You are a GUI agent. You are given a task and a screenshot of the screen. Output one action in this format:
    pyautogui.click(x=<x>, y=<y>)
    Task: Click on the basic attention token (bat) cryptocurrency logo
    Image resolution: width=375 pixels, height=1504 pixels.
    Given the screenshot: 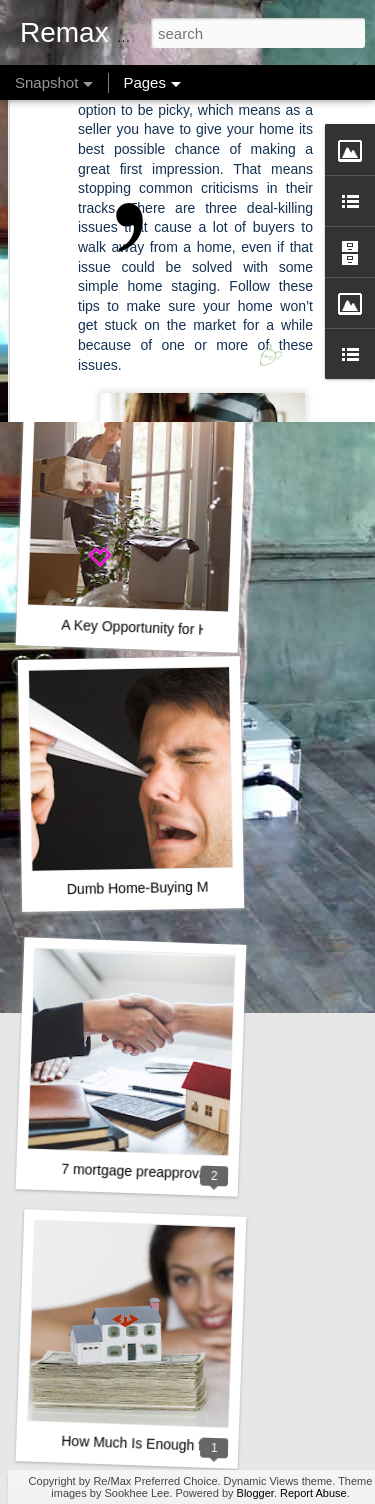 What is the action you would take?
    pyautogui.click(x=125, y=1320)
    